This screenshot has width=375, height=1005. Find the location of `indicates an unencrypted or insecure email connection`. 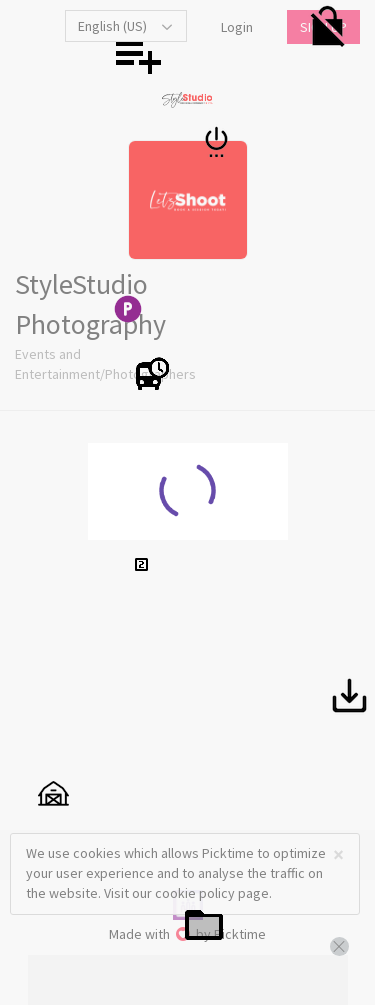

indicates an unencrypted or insecure email connection is located at coordinates (327, 26).